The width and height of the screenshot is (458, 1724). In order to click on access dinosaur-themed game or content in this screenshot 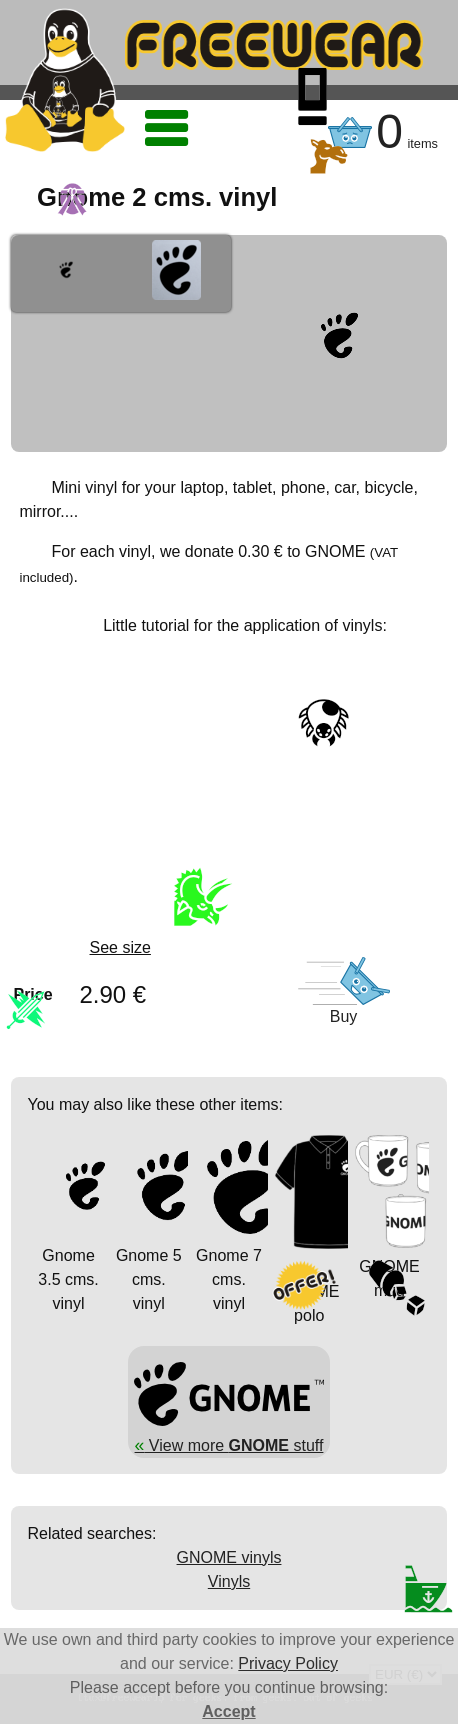, I will do `click(203, 896)`.